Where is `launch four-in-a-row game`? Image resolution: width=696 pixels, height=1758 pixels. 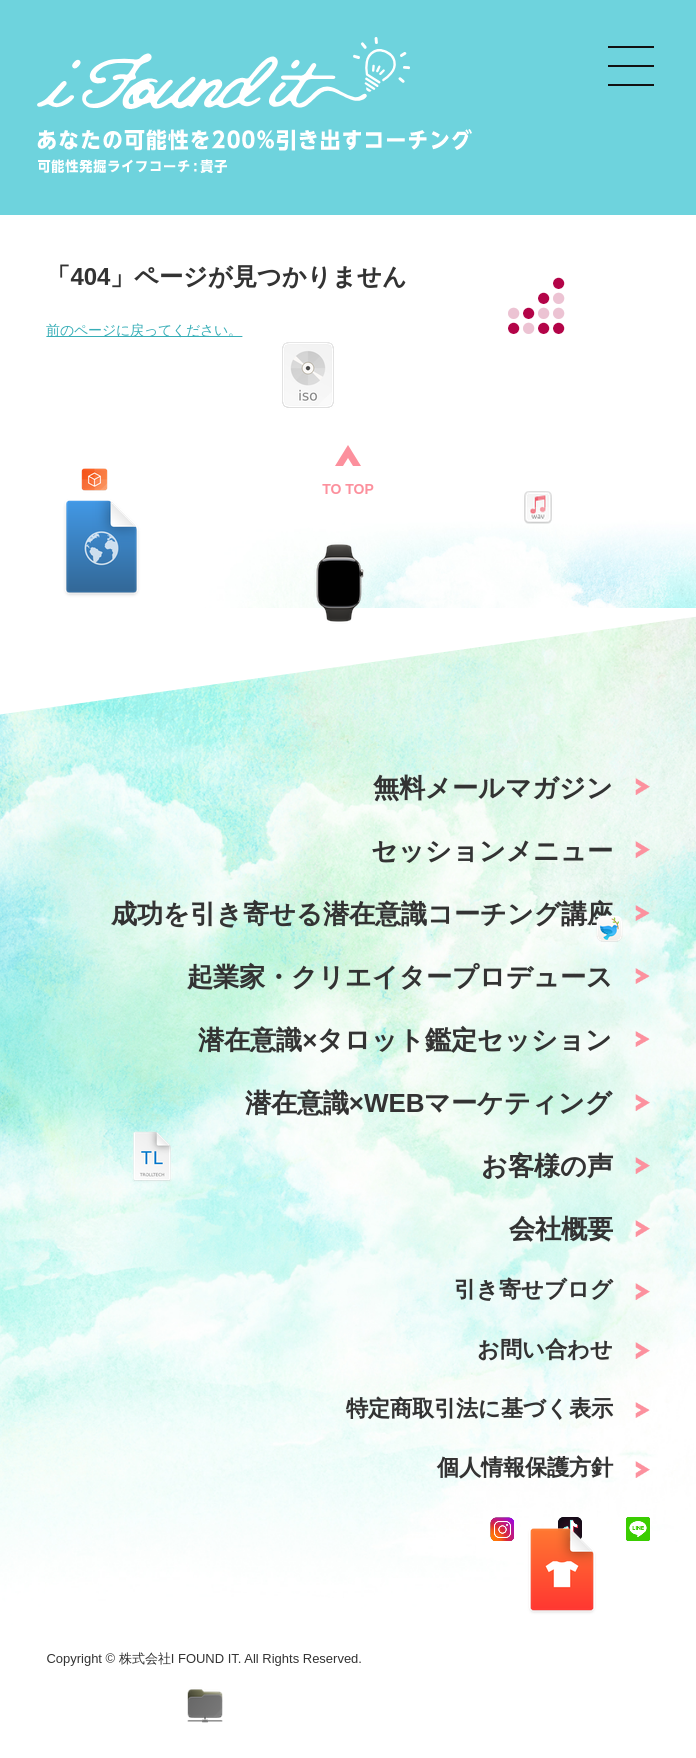 launch four-in-a-row game is located at coordinates (538, 304).